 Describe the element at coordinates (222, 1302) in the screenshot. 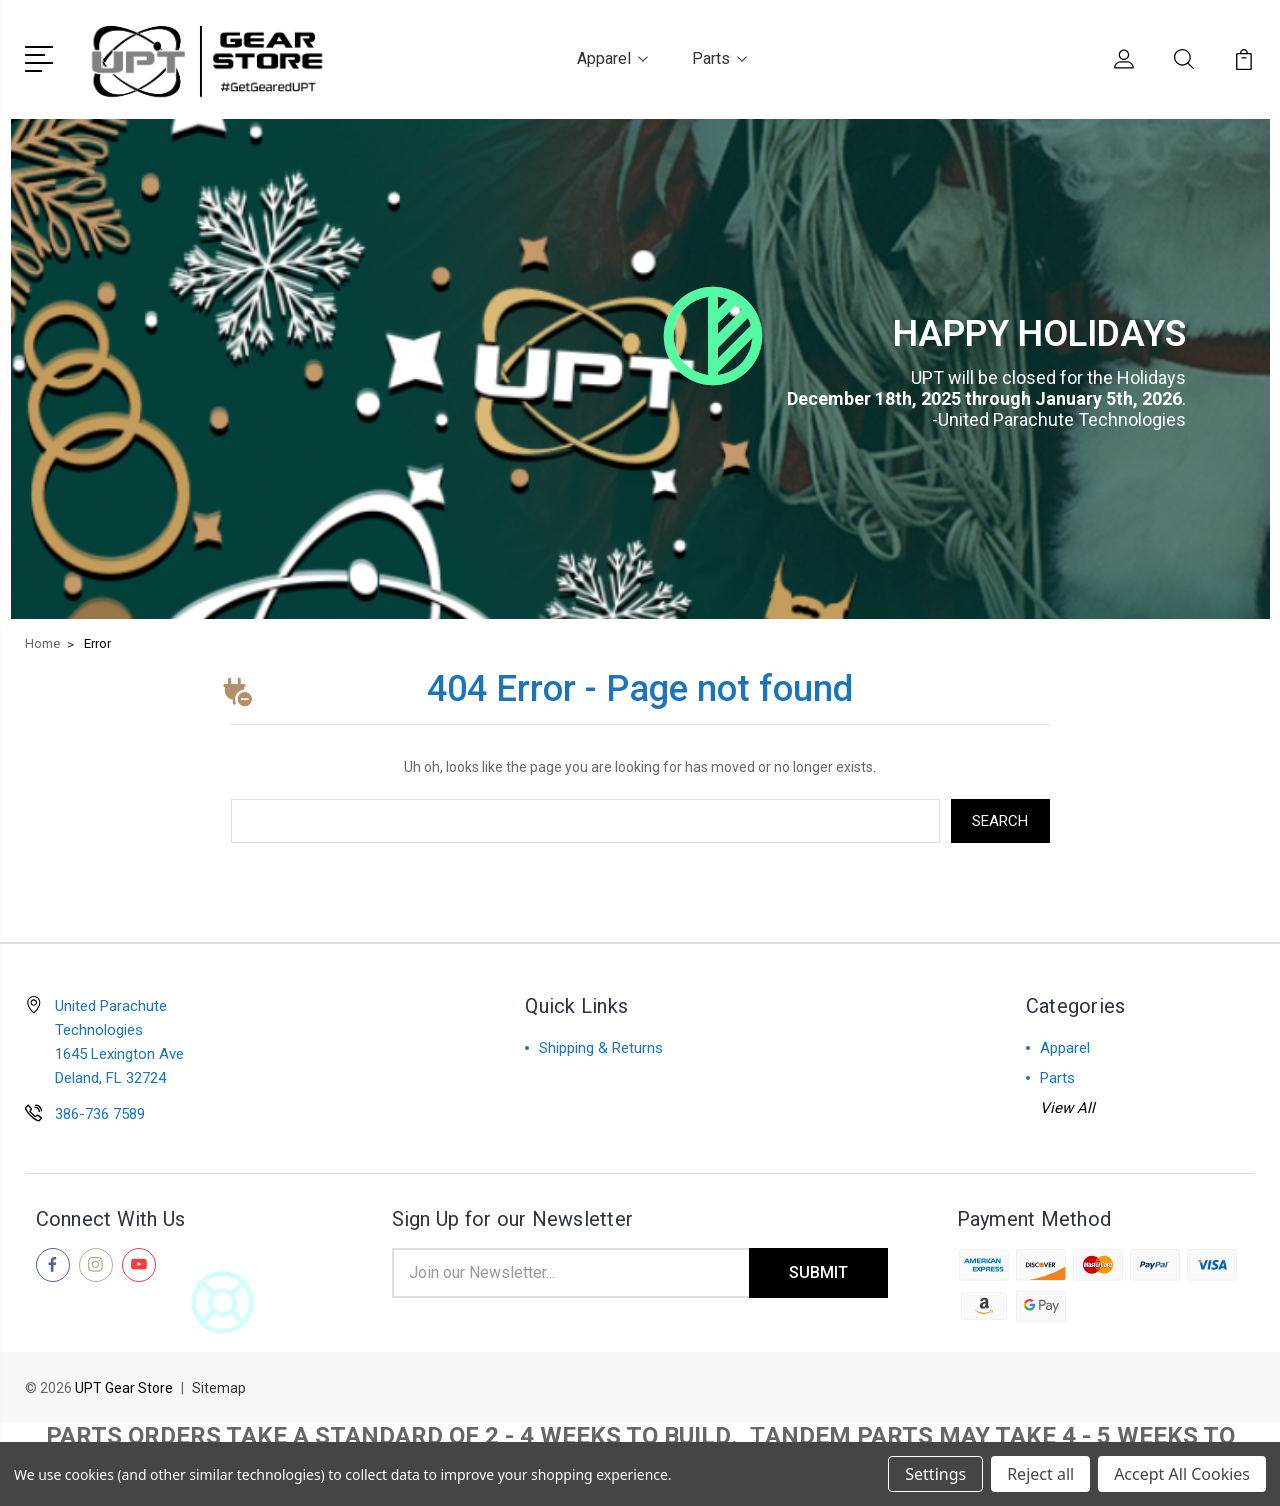

I see `access help or support center` at that location.